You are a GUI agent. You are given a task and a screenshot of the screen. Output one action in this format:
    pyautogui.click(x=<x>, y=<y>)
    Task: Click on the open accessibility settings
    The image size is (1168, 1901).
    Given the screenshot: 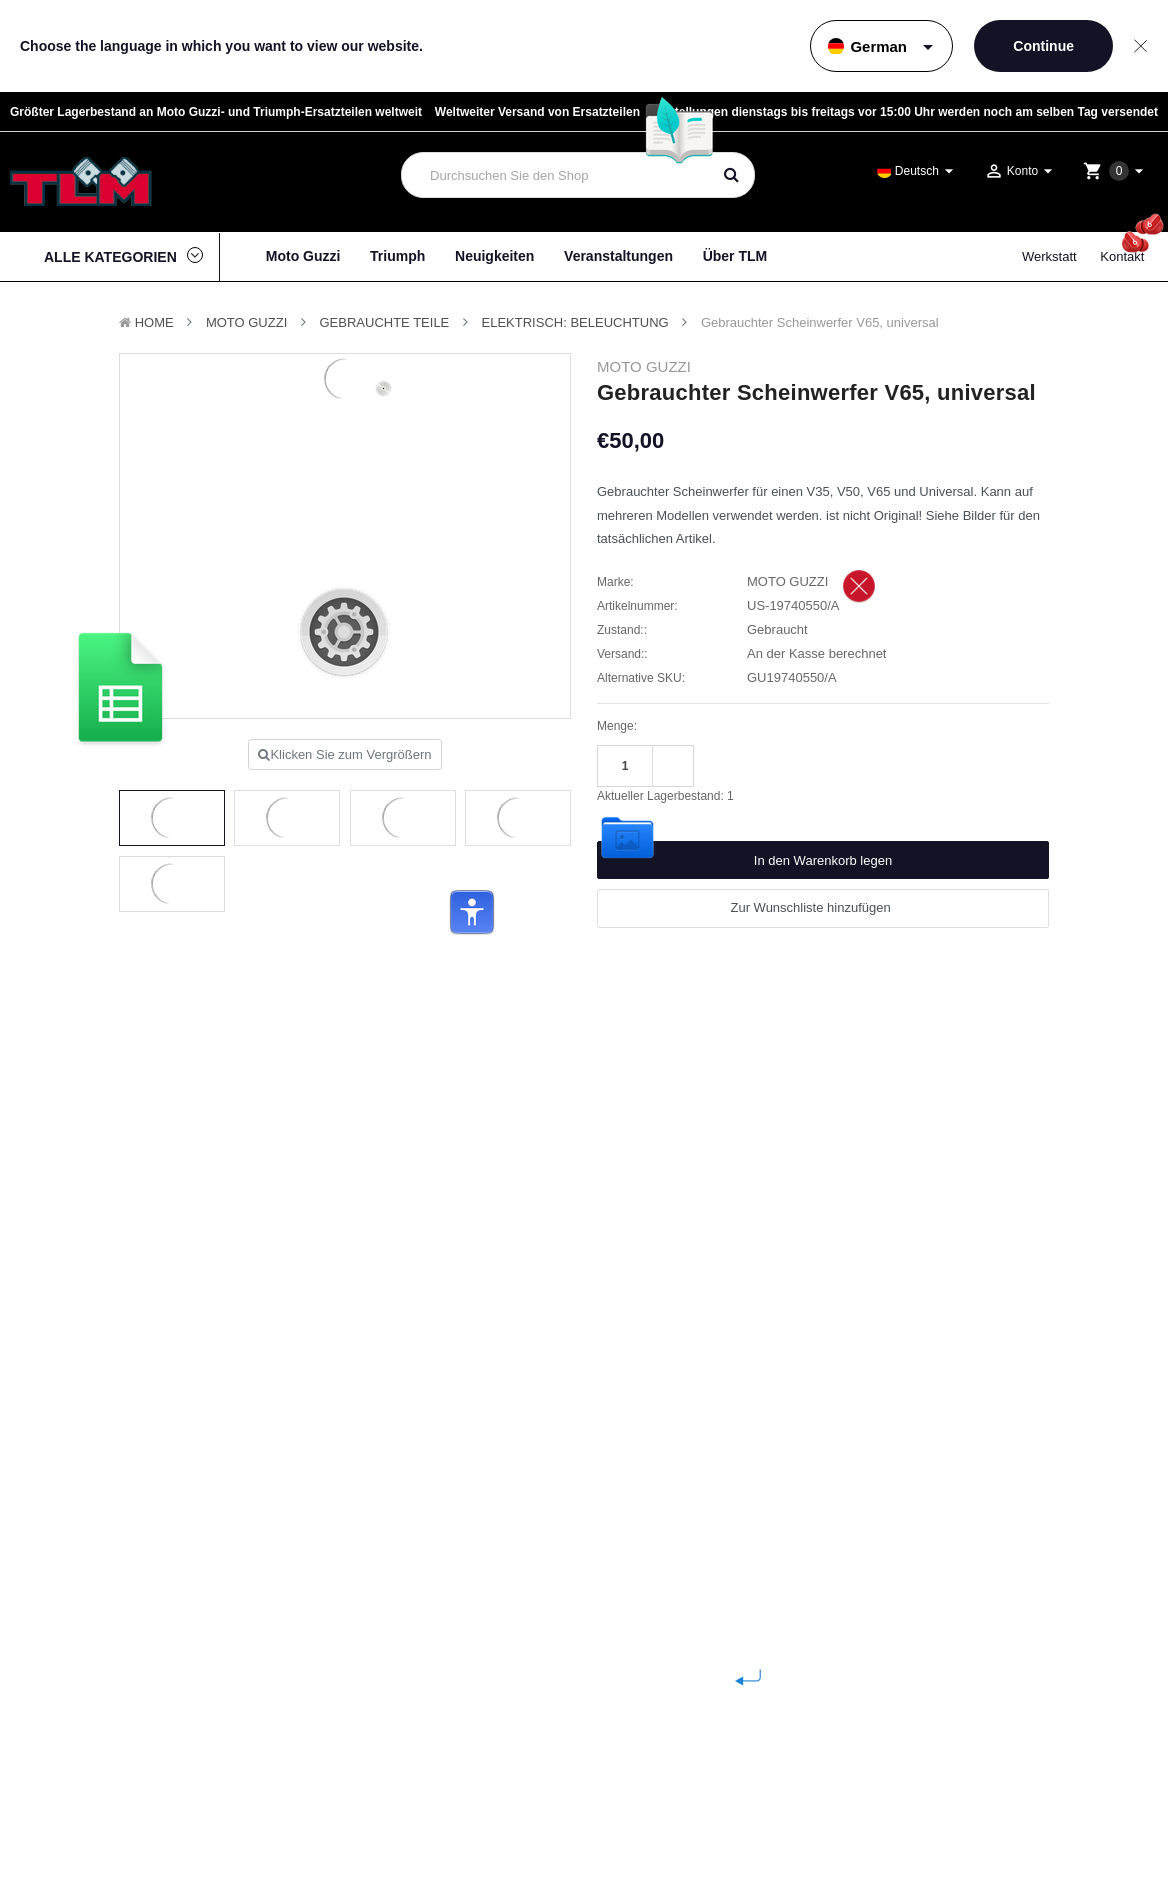 What is the action you would take?
    pyautogui.click(x=472, y=912)
    